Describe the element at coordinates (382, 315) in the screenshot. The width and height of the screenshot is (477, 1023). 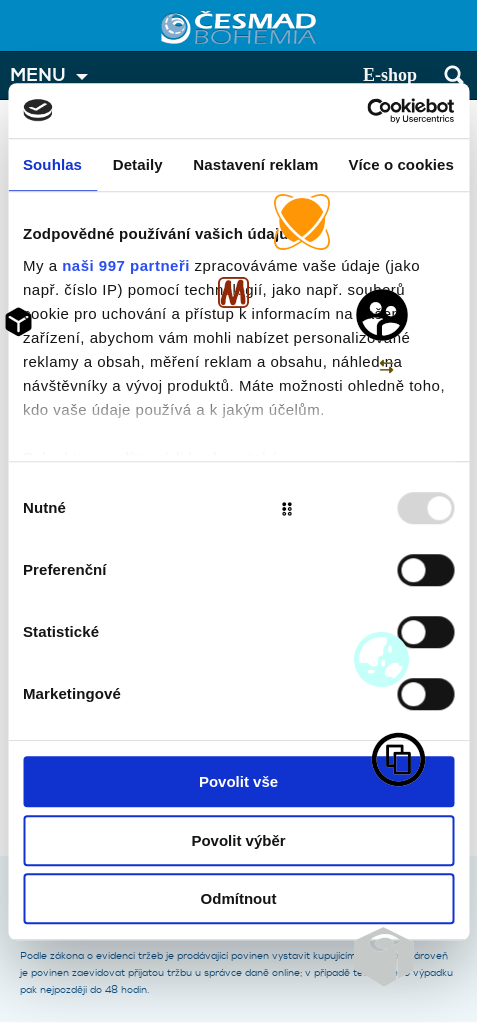
I see `view group members or team` at that location.